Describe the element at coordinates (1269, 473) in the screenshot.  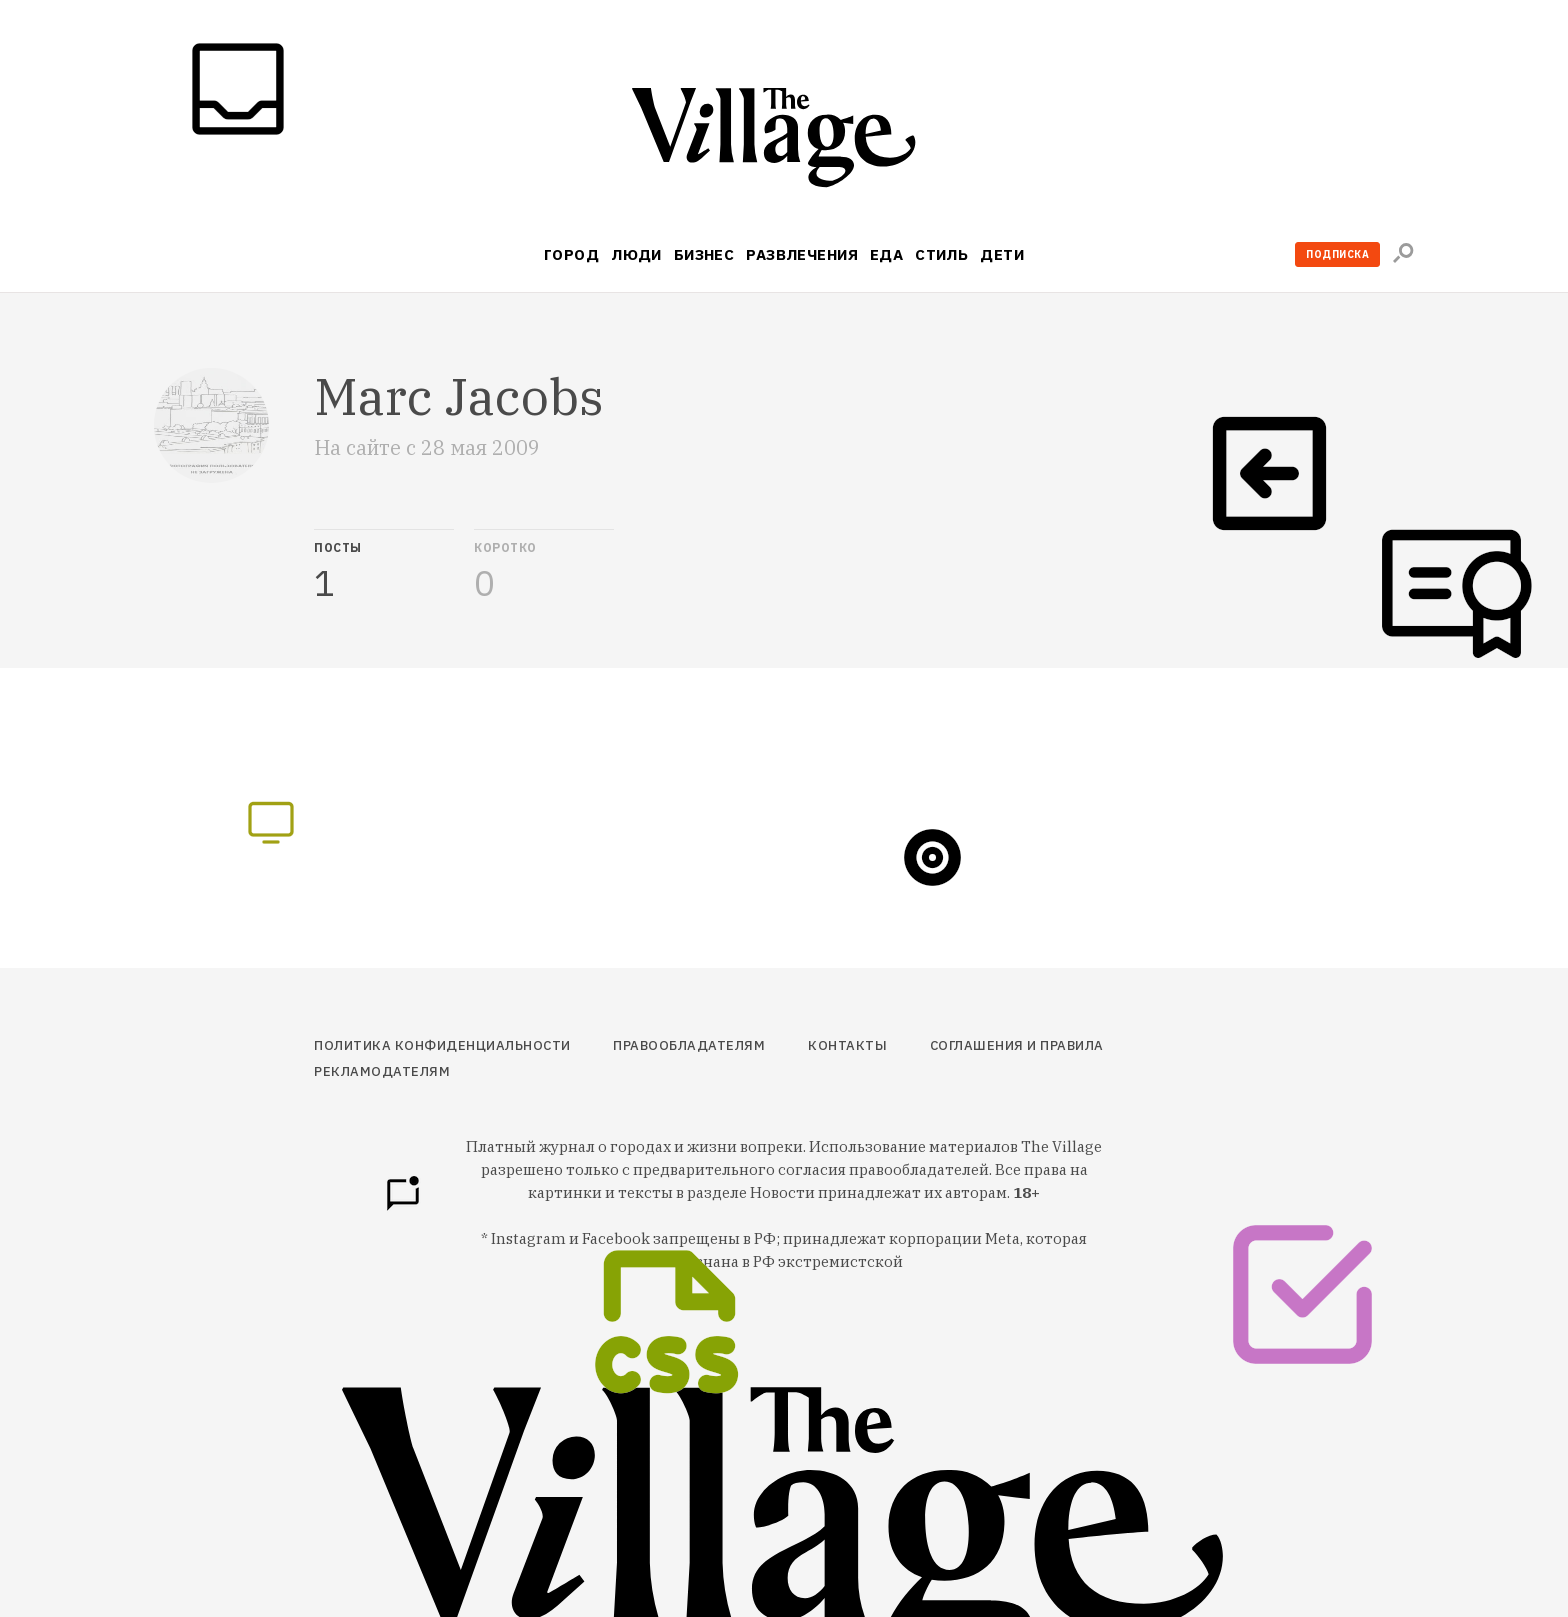
I see `go back to the previous screen` at that location.